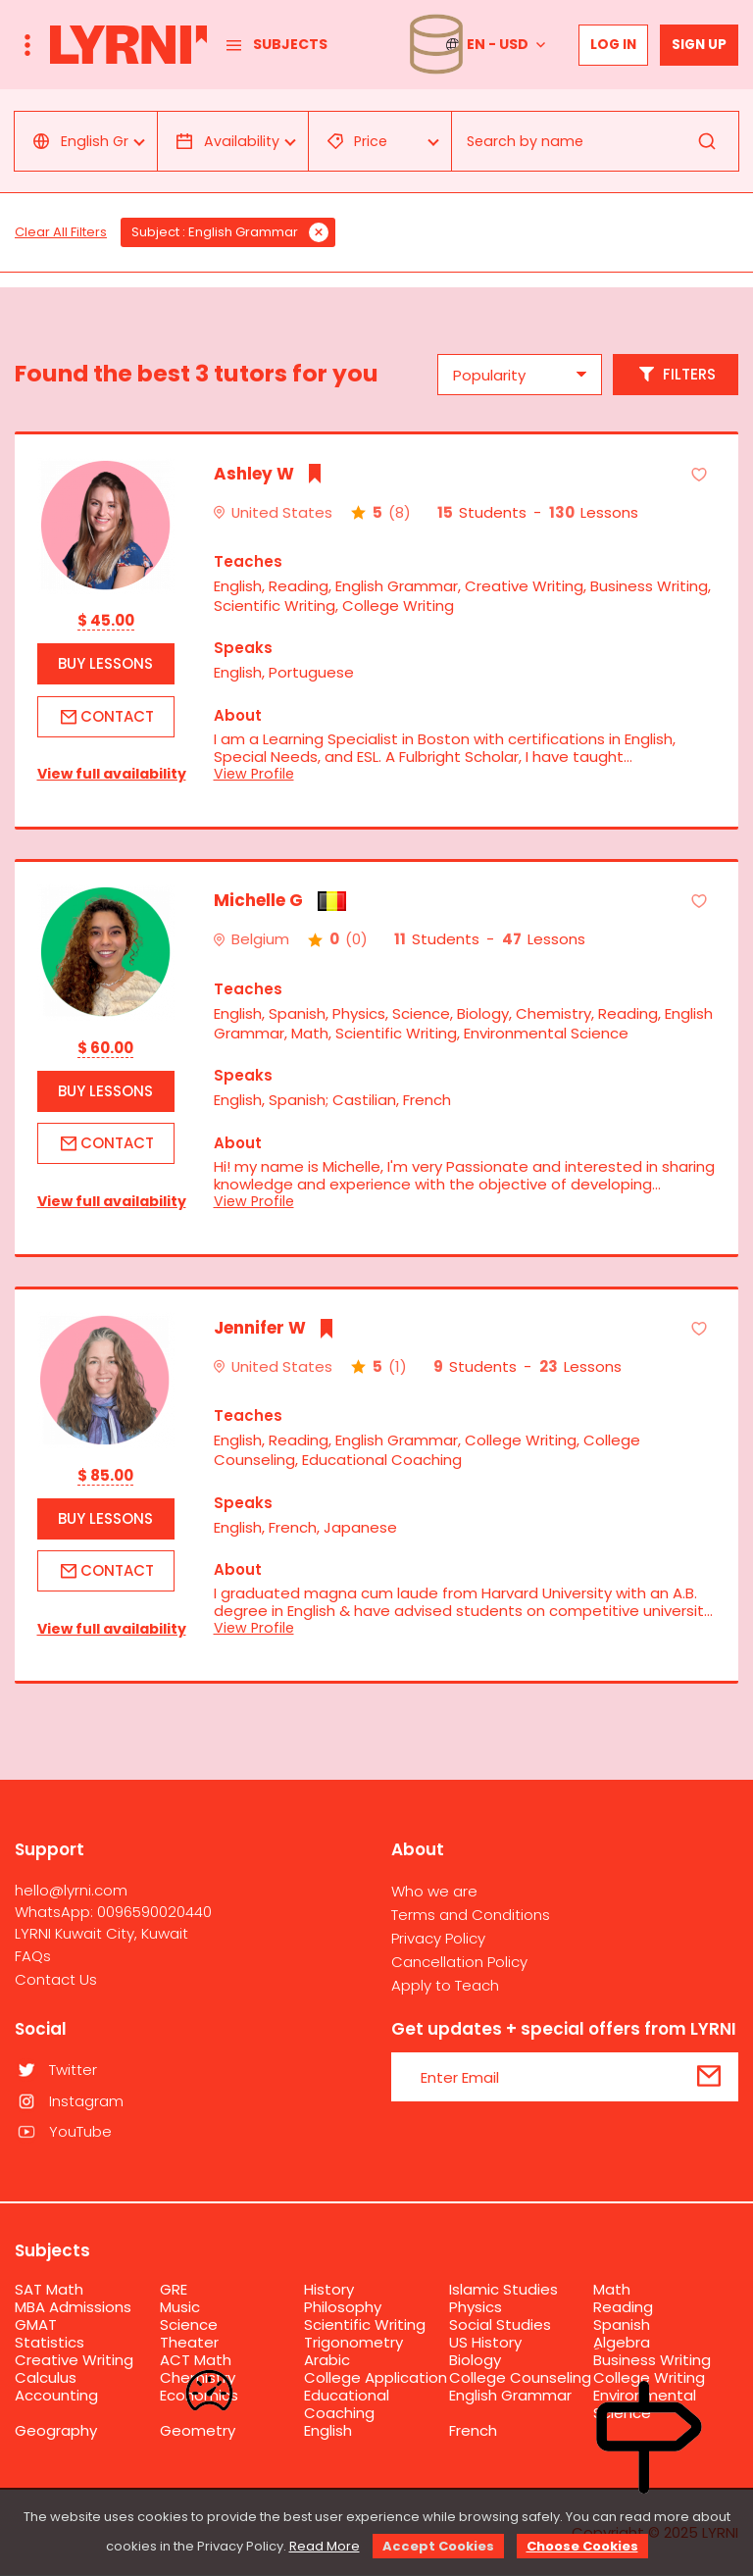 The image size is (753, 2576). I want to click on view performance or speed metrics, so click(209, 2390).